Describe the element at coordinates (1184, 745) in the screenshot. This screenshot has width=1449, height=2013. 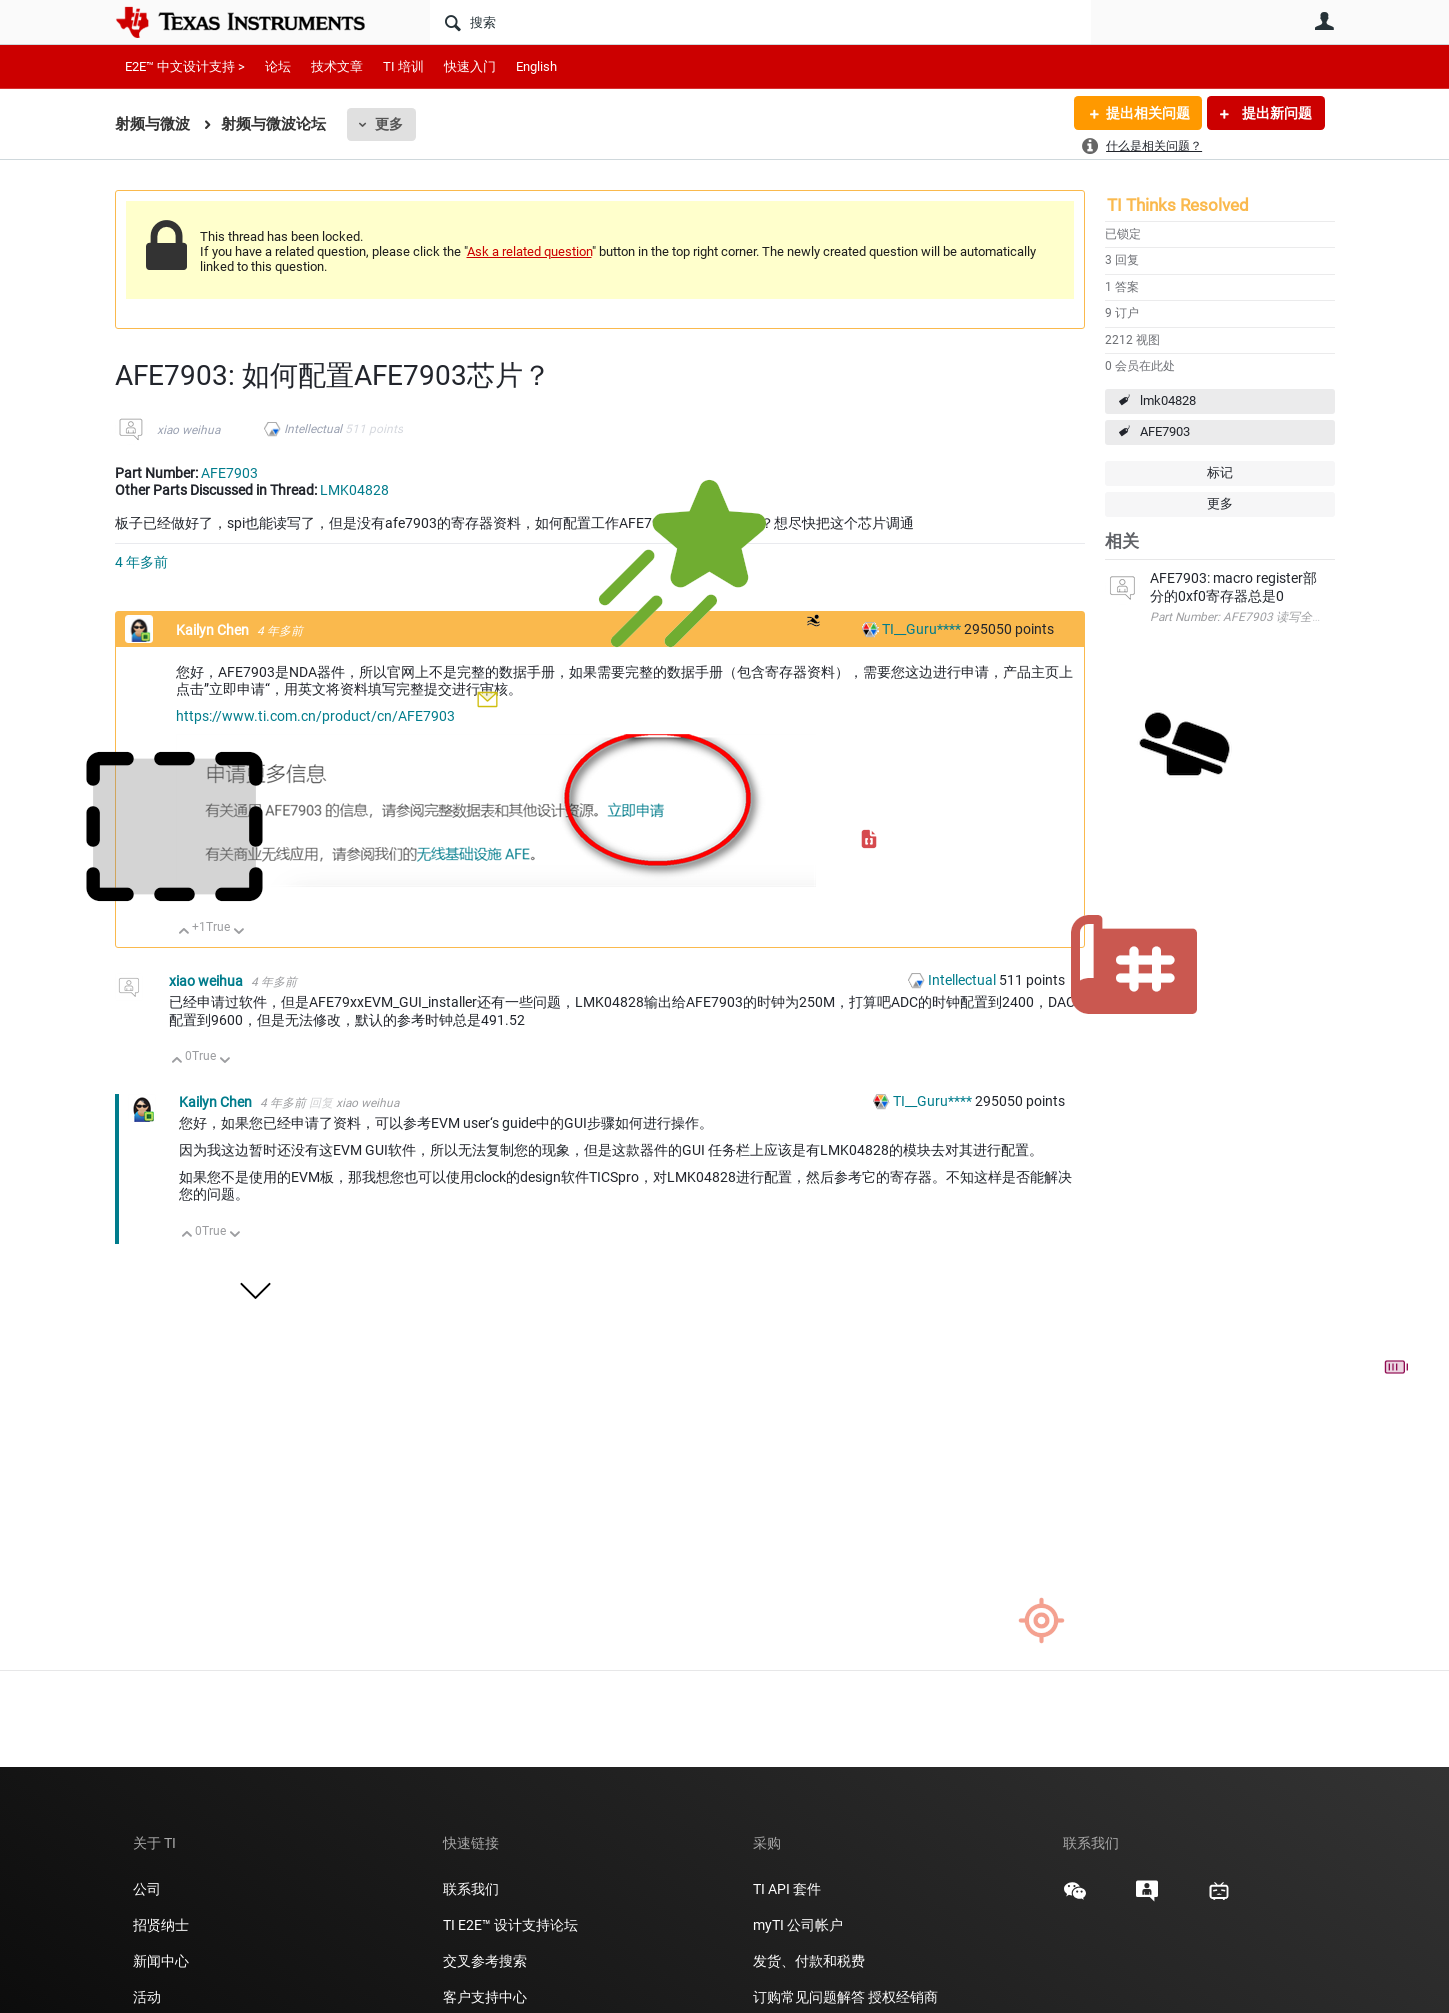
I see `indicates a lie-flat or angled seat option on a flight` at that location.